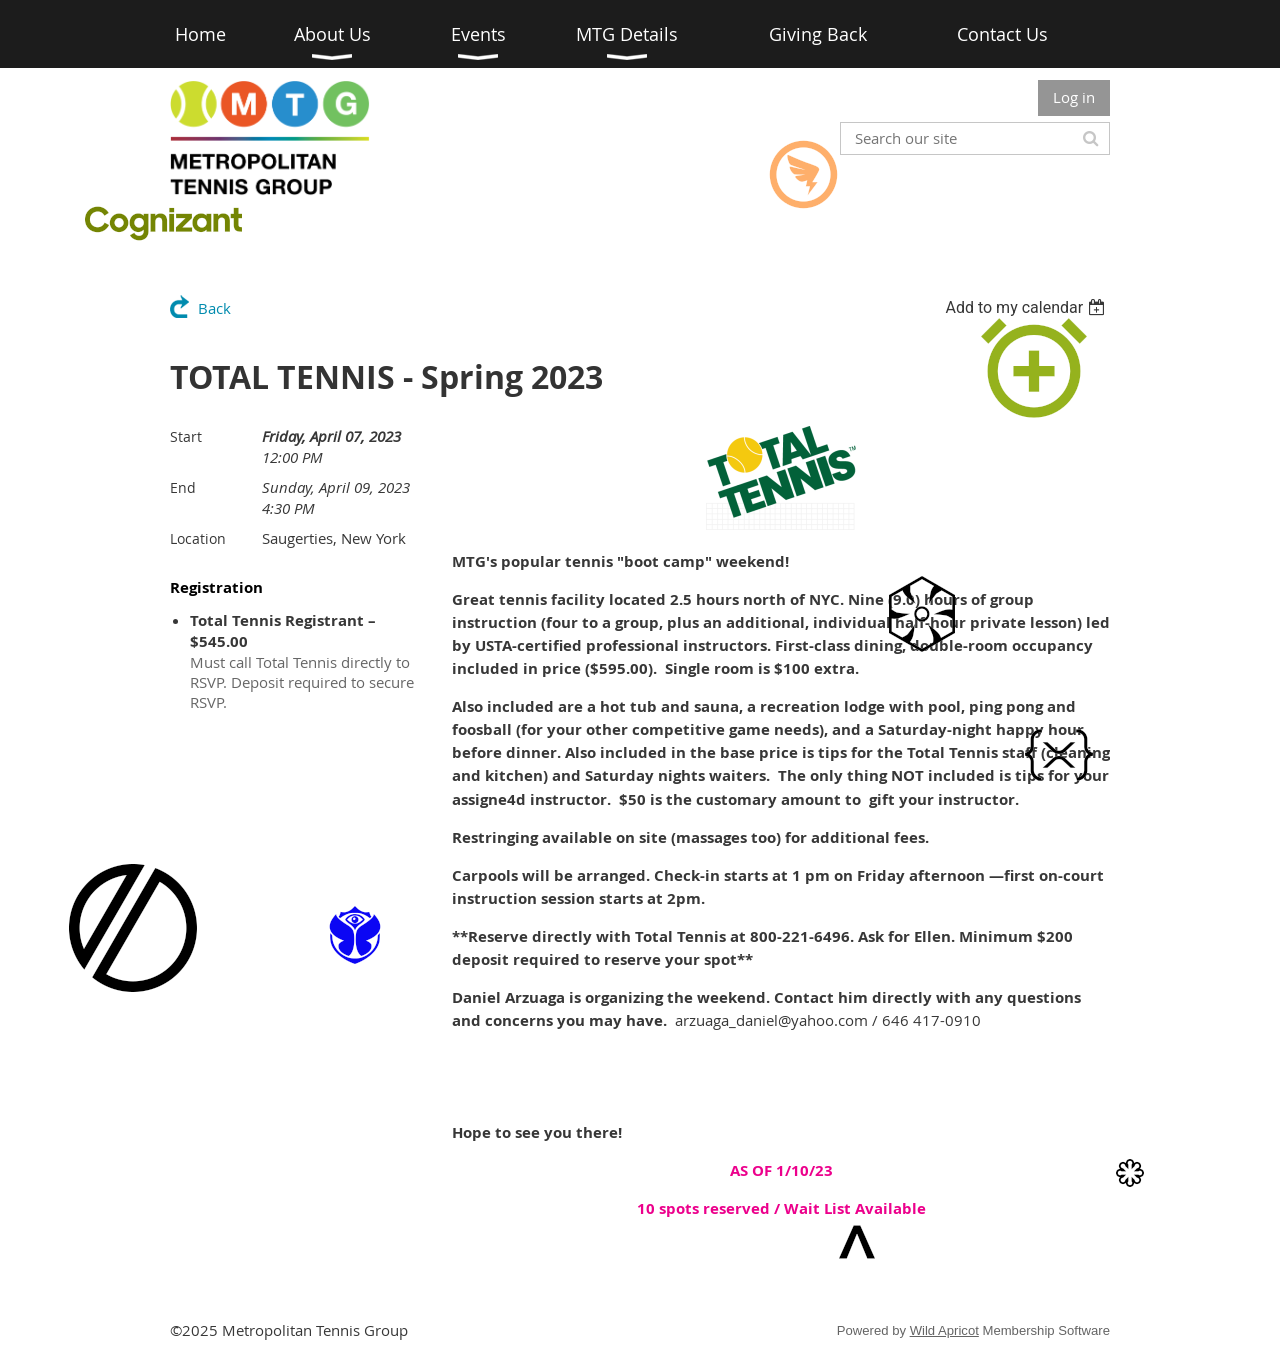 The image size is (1280, 1354). What do you see at coordinates (1130, 1173) in the screenshot?
I see `svg file format indicator` at bounding box center [1130, 1173].